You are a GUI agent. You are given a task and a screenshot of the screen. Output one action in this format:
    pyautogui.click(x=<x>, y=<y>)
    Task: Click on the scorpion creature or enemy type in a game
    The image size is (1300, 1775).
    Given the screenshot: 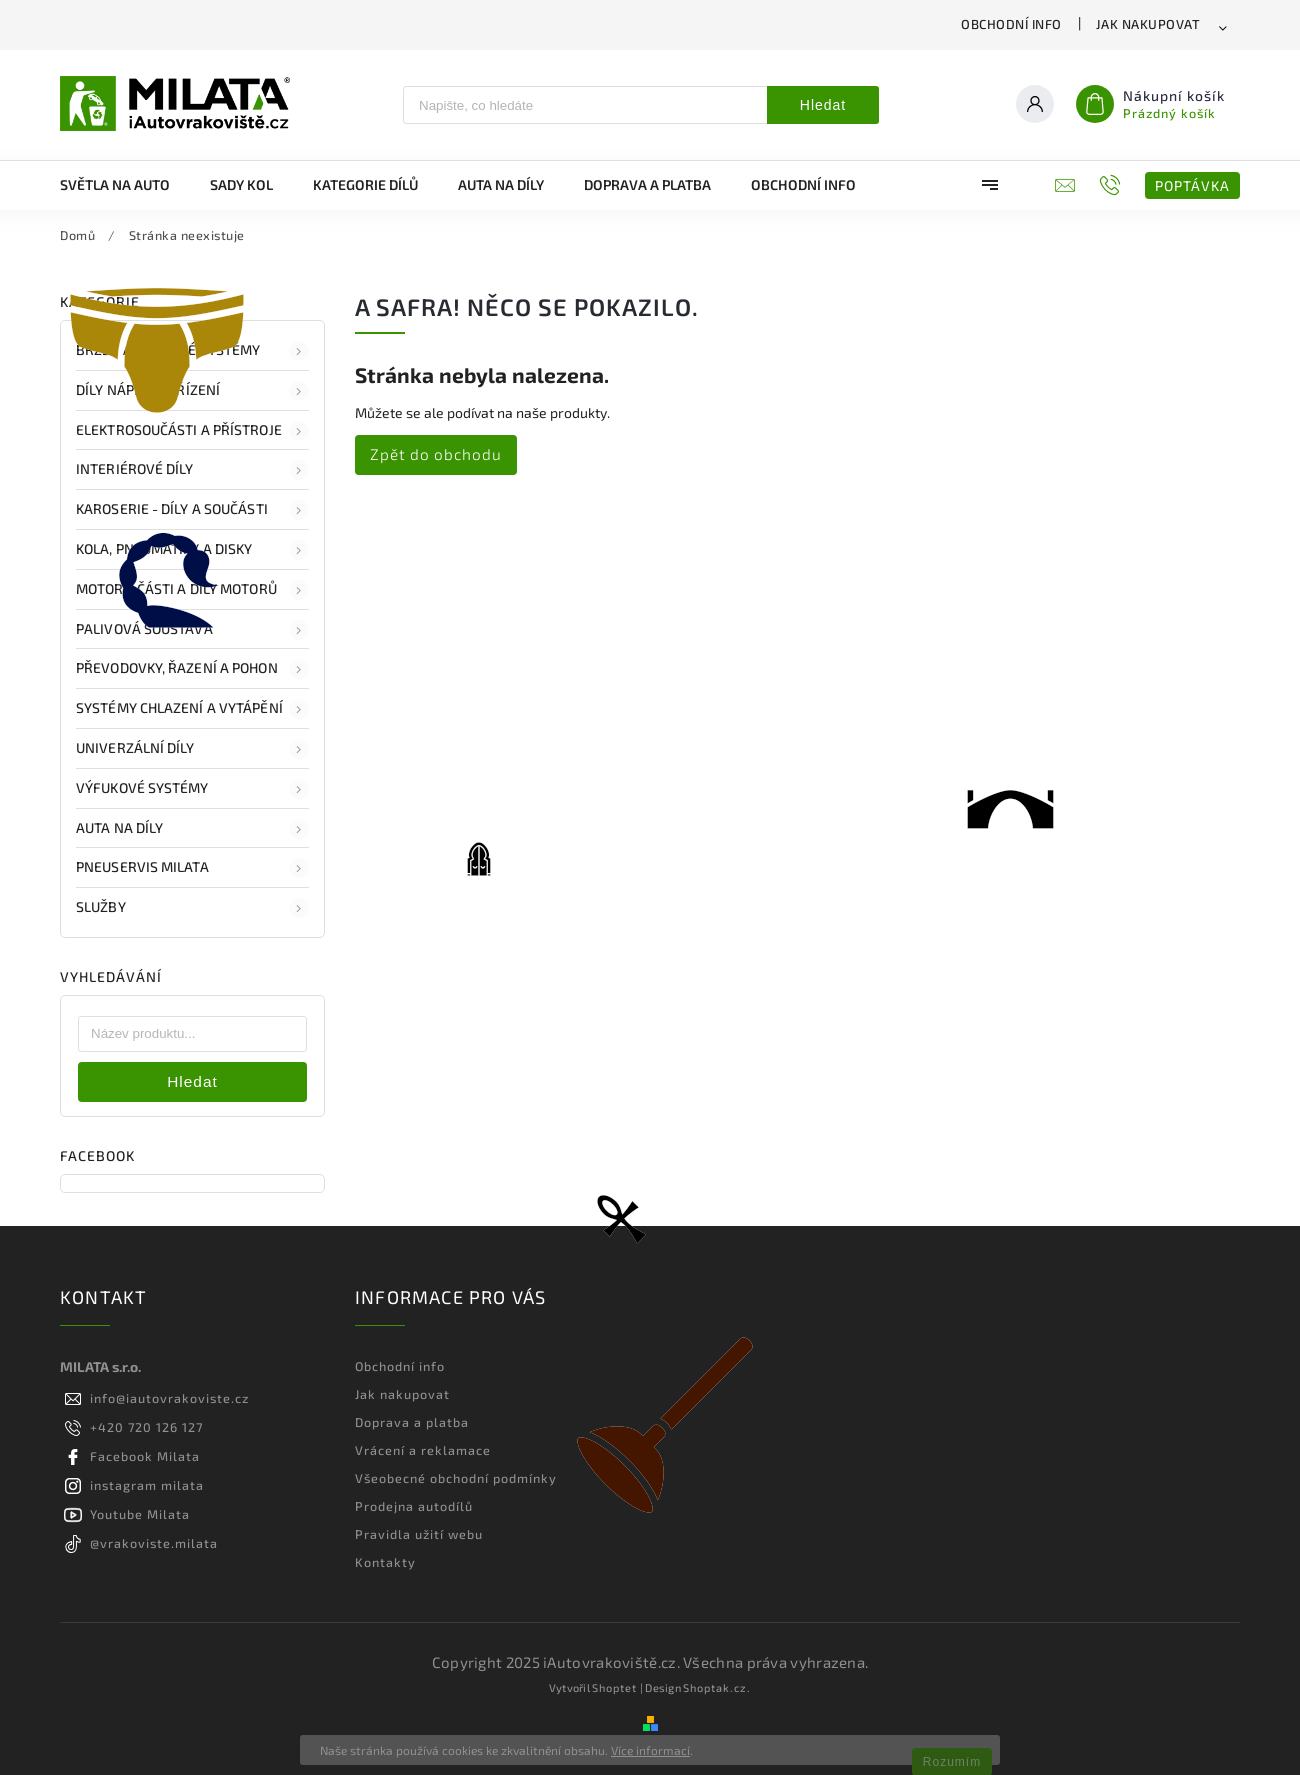 What is the action you would take?
    pyautogui.click(x=168, y=577)
    